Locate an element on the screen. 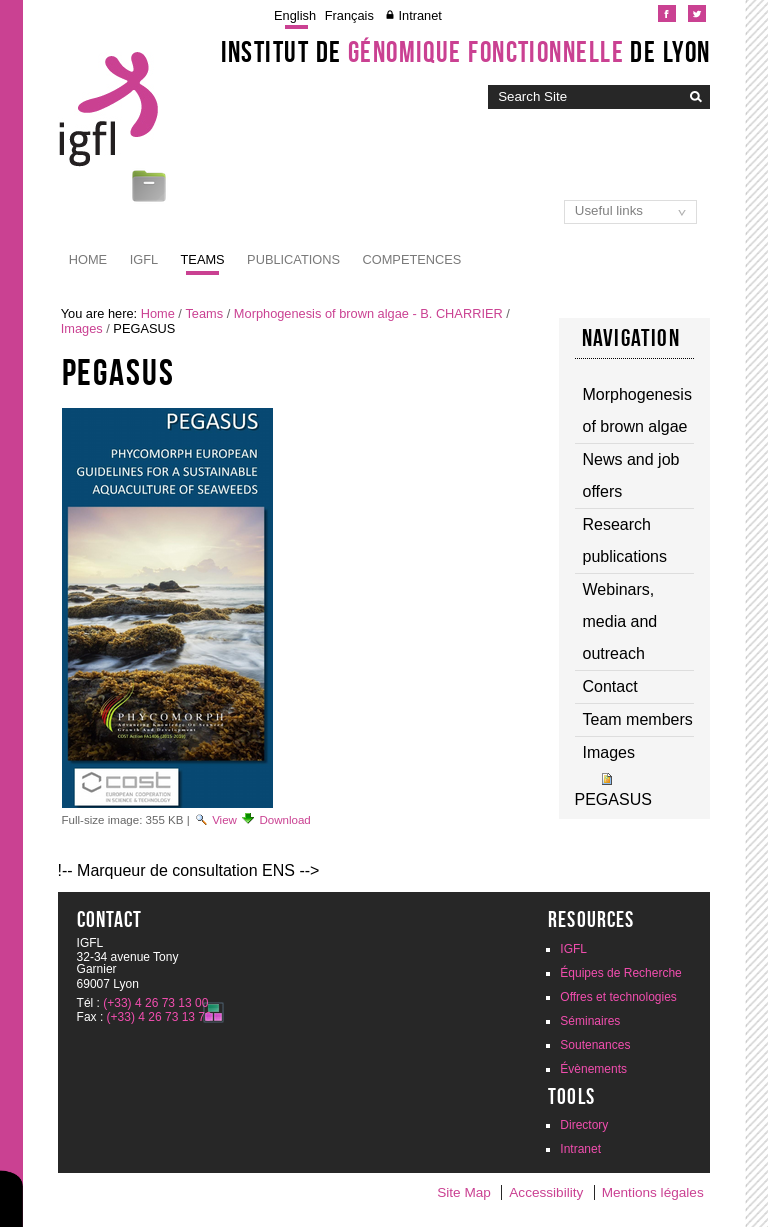 The width and height of the screenshot is (768, 1227). open the file manager application is located at coordinates (149, 186).